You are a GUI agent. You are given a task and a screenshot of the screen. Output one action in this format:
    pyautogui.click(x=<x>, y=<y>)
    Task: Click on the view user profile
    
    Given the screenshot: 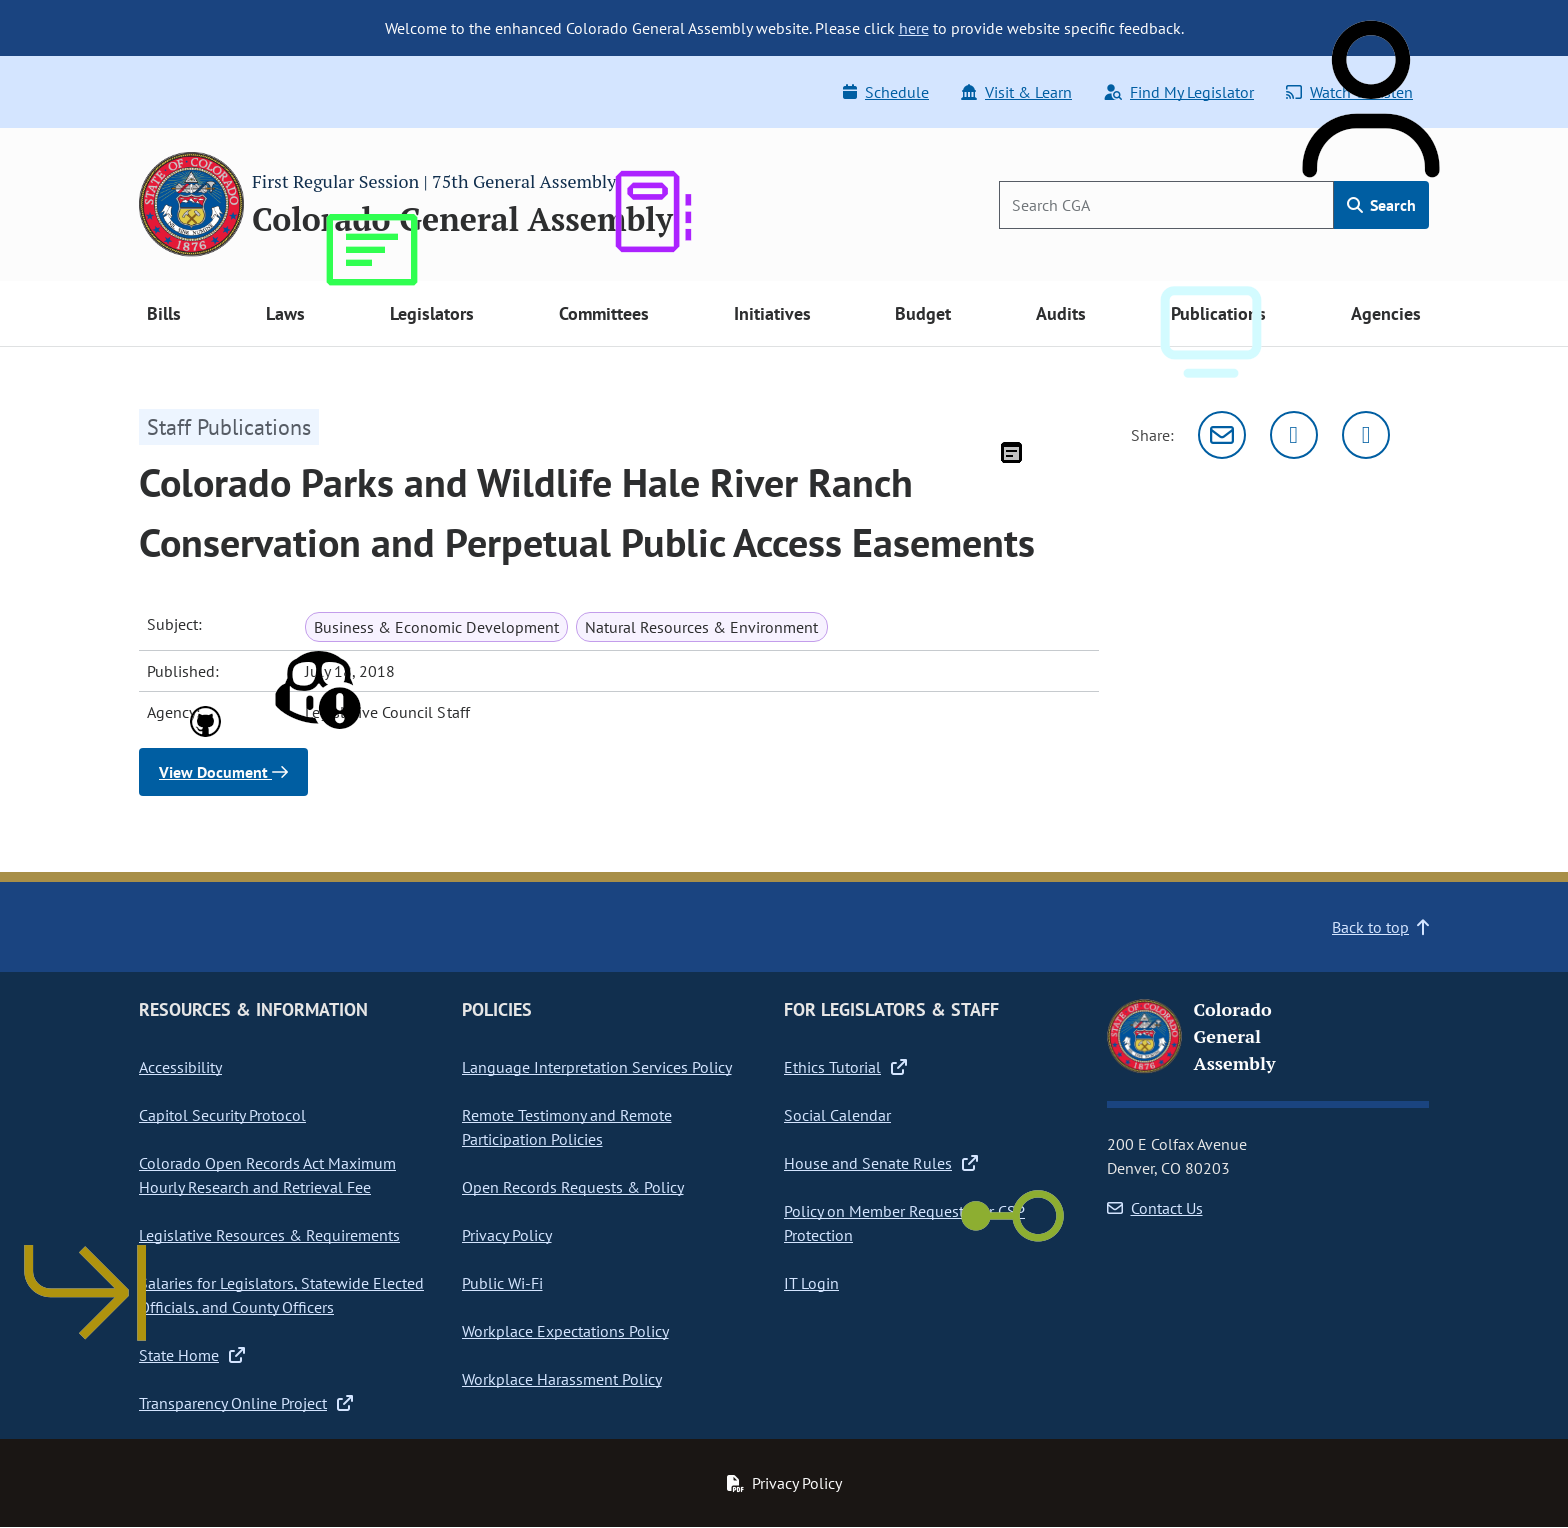 What is the action you would take?
    pyautogui.click(x=1371, y=99)
    